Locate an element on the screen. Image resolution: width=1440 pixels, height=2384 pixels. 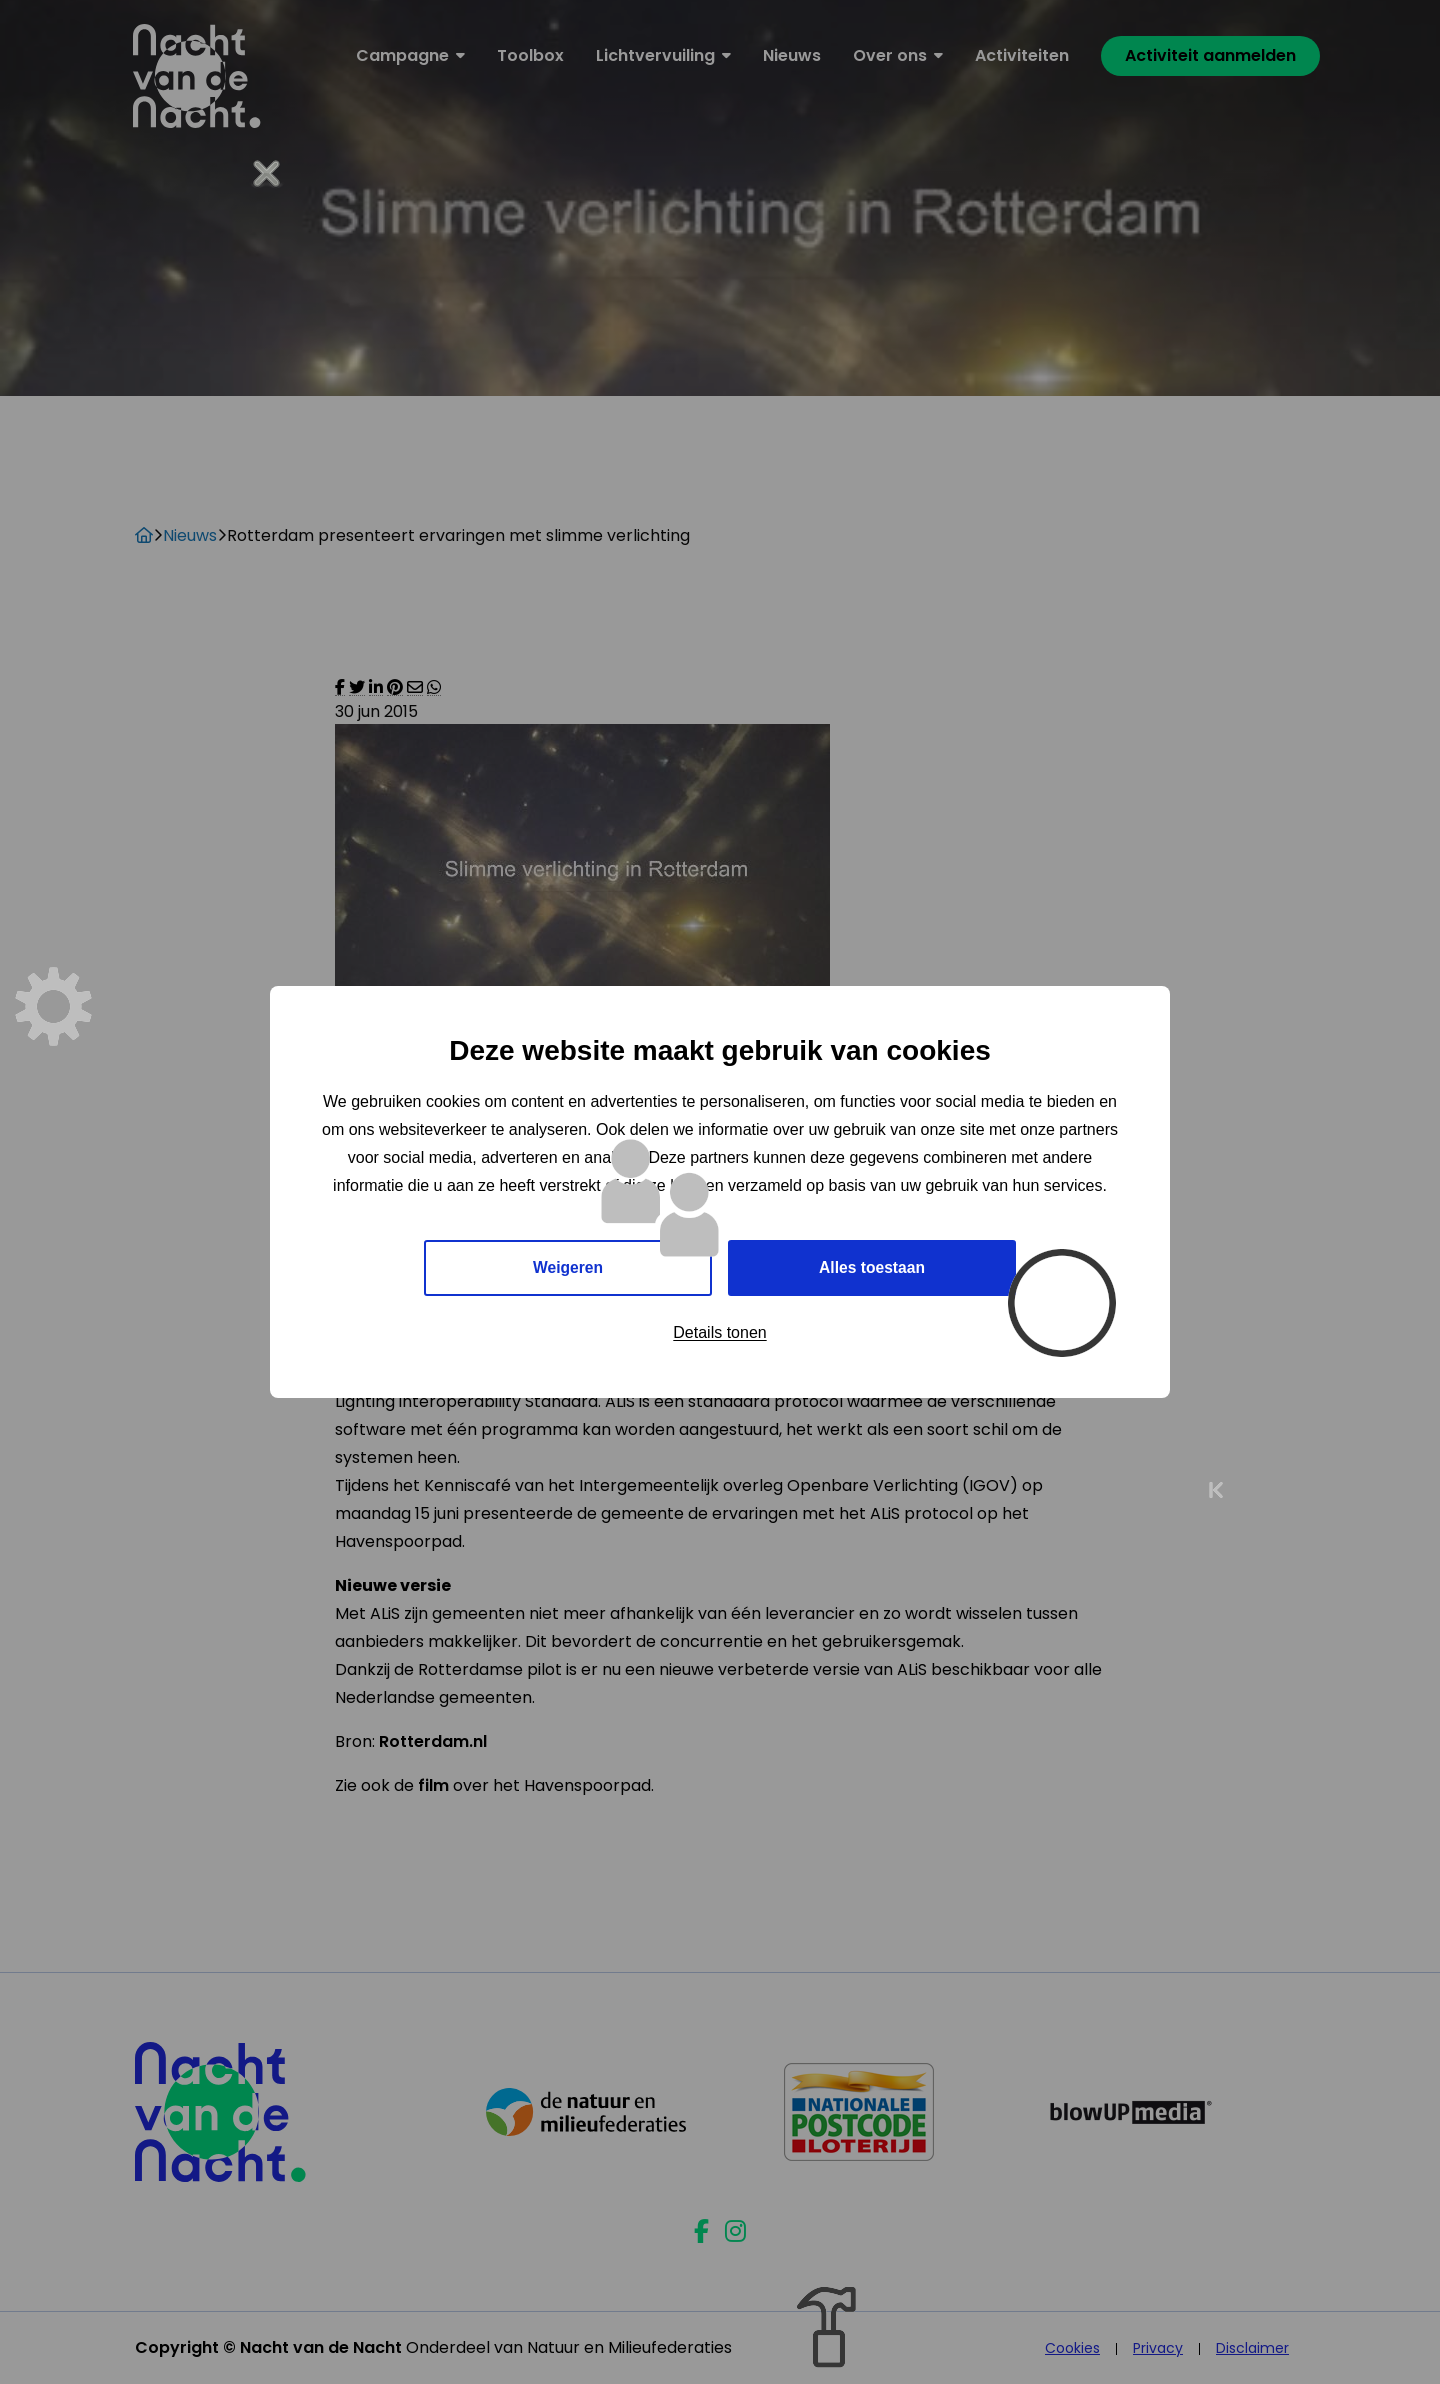
indicates fullwidth input mode is active is located at coordinates (1062, 1303).